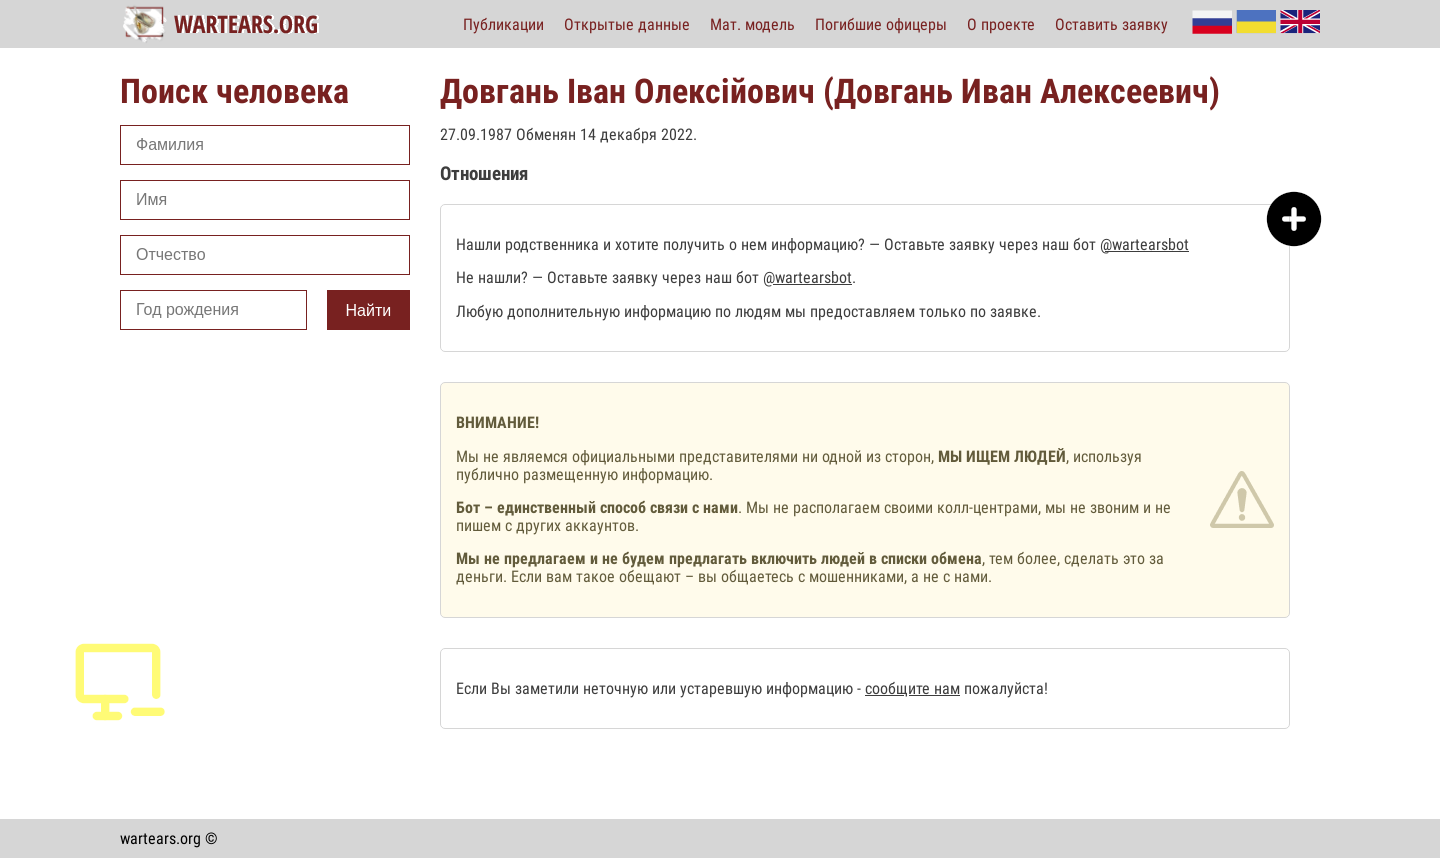 The image size is (1440, 858). Describe the element at coordinates (118, 682) in the screenshot. I see `remove a desktop device from your account` at that location.